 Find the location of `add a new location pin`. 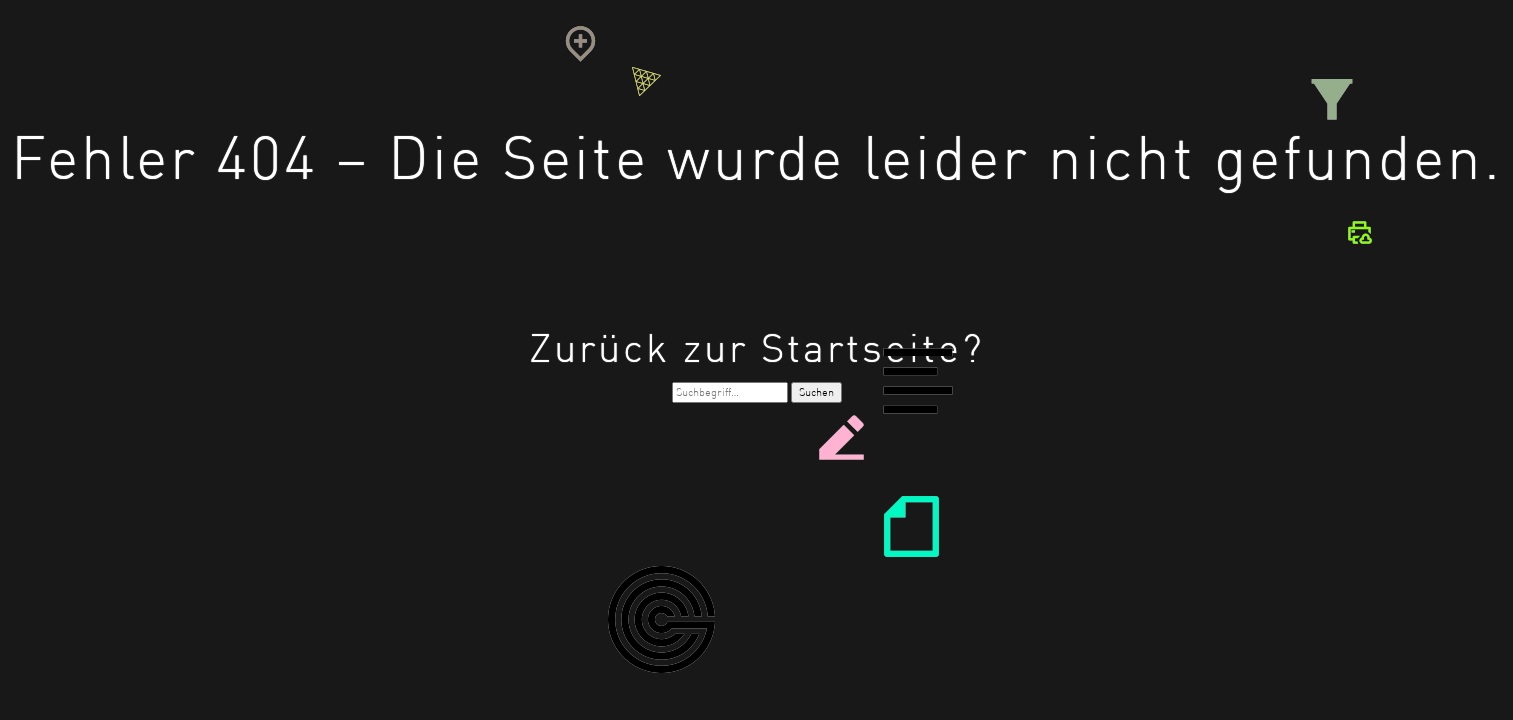

add a new location pin is located at coordinates (580, 42).